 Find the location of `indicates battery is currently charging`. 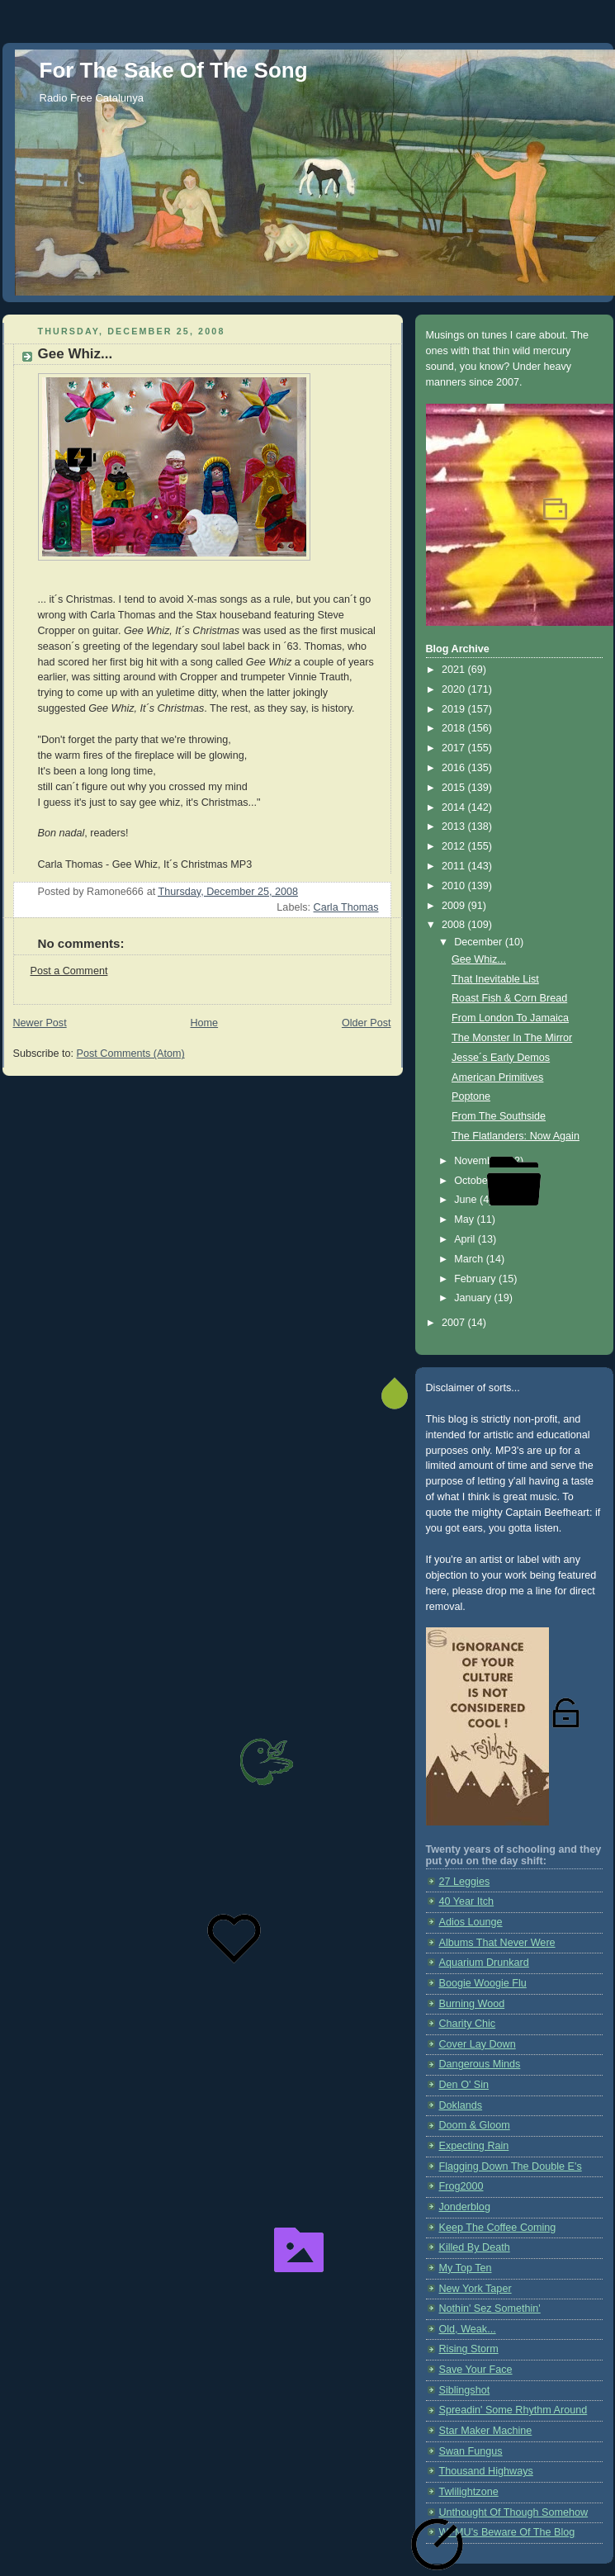

indicates battery is currently charging is located at coordinates (81, 457).